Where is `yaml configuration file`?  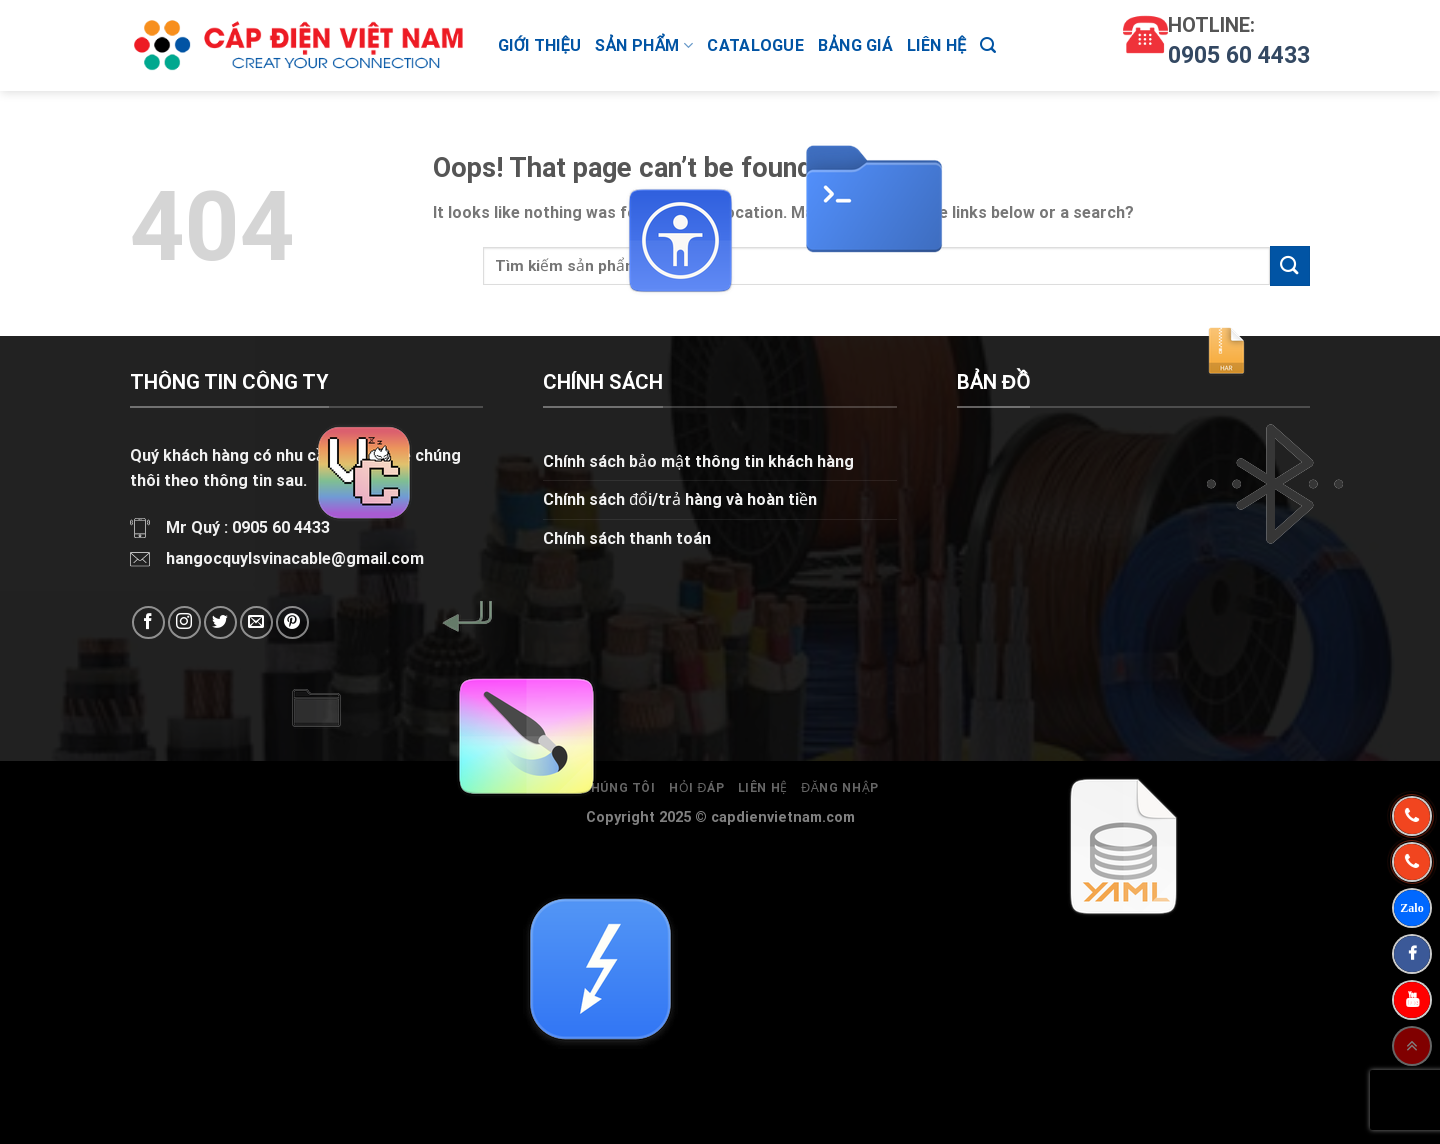
yaml configuration file is located at coordinates (1123, 846).